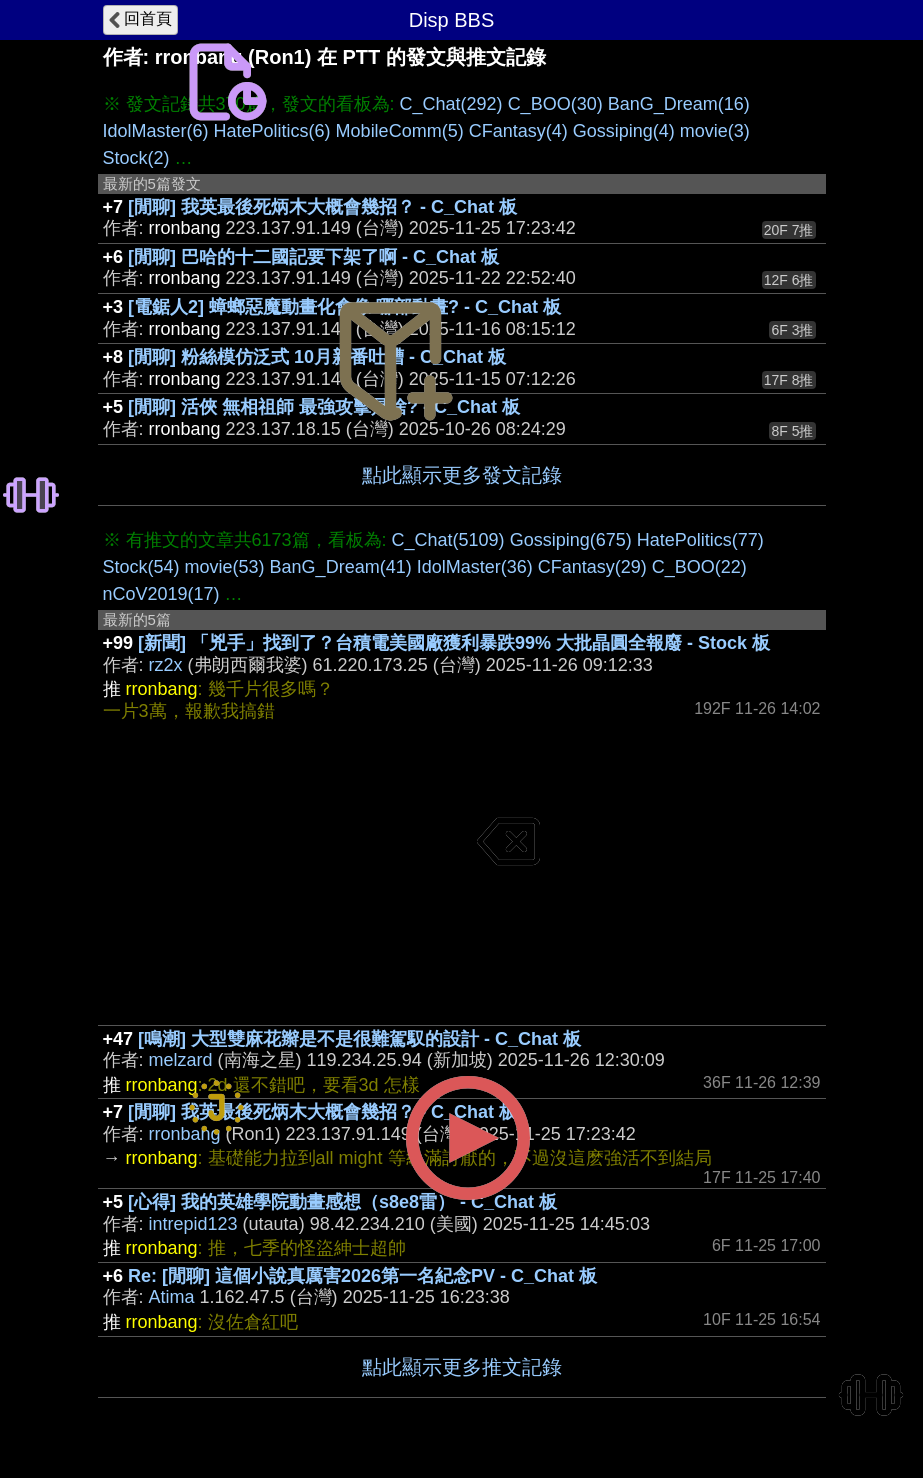 The image size is (923, 1478). I want to click on access workout or fitness features, so click(871, 1395).